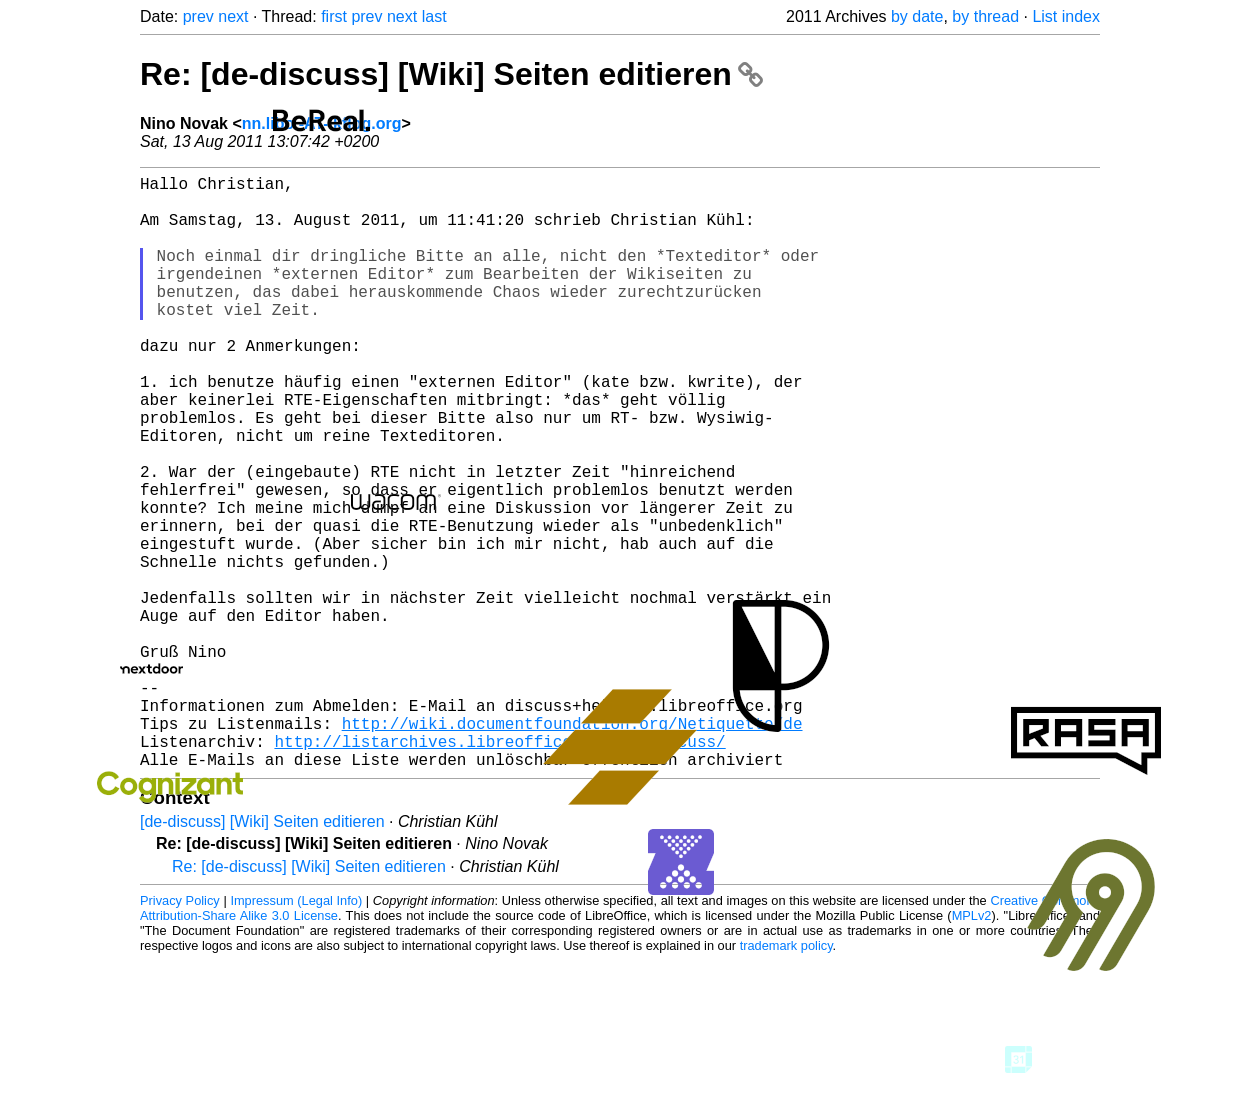  What do you see at coordinates (781, 666) in the screenshot?
I see `visit the Phosphor Icons website` at bounding box center [781, 666].